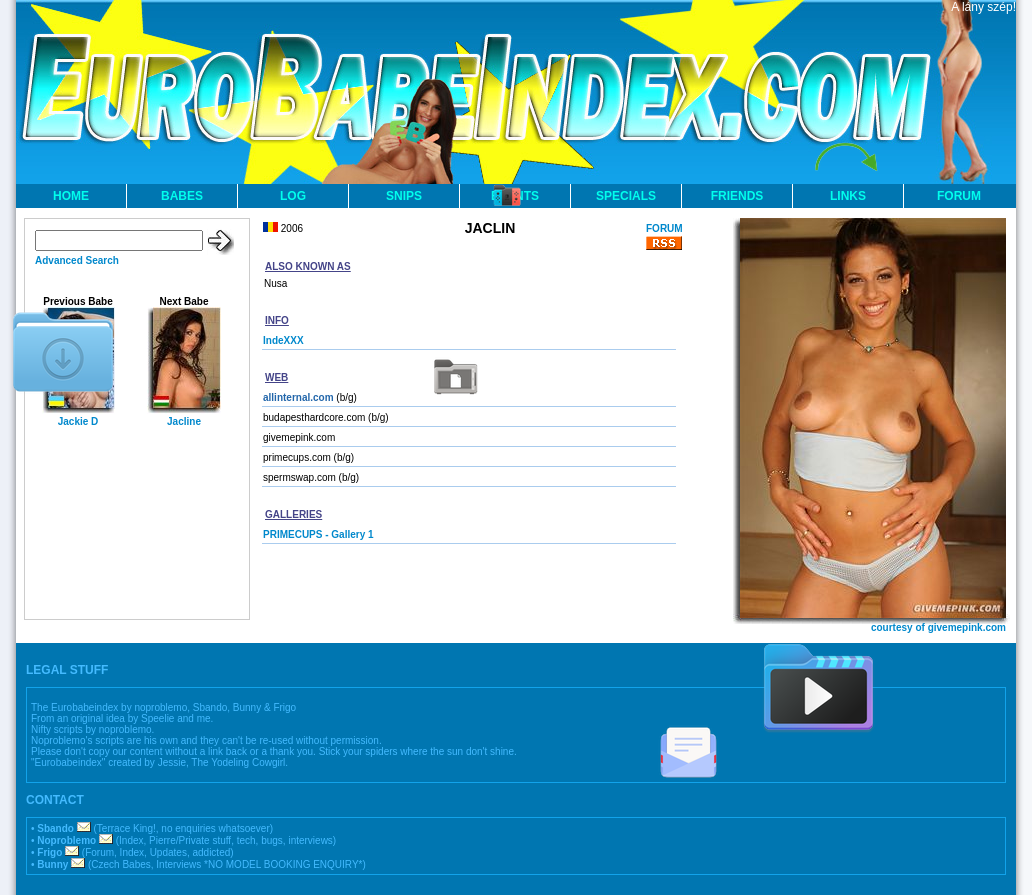  I want to click on open nintendo switch games folder, so click(507, 196).